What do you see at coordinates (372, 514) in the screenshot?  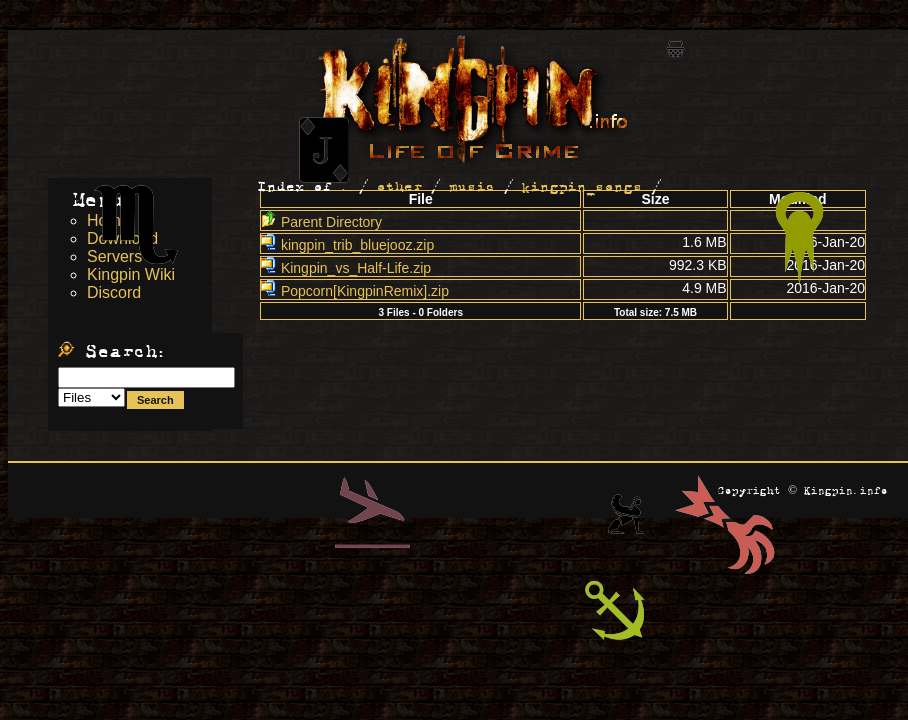 I see `indicates incoming flight arrival` at bounding box center [372, 514].